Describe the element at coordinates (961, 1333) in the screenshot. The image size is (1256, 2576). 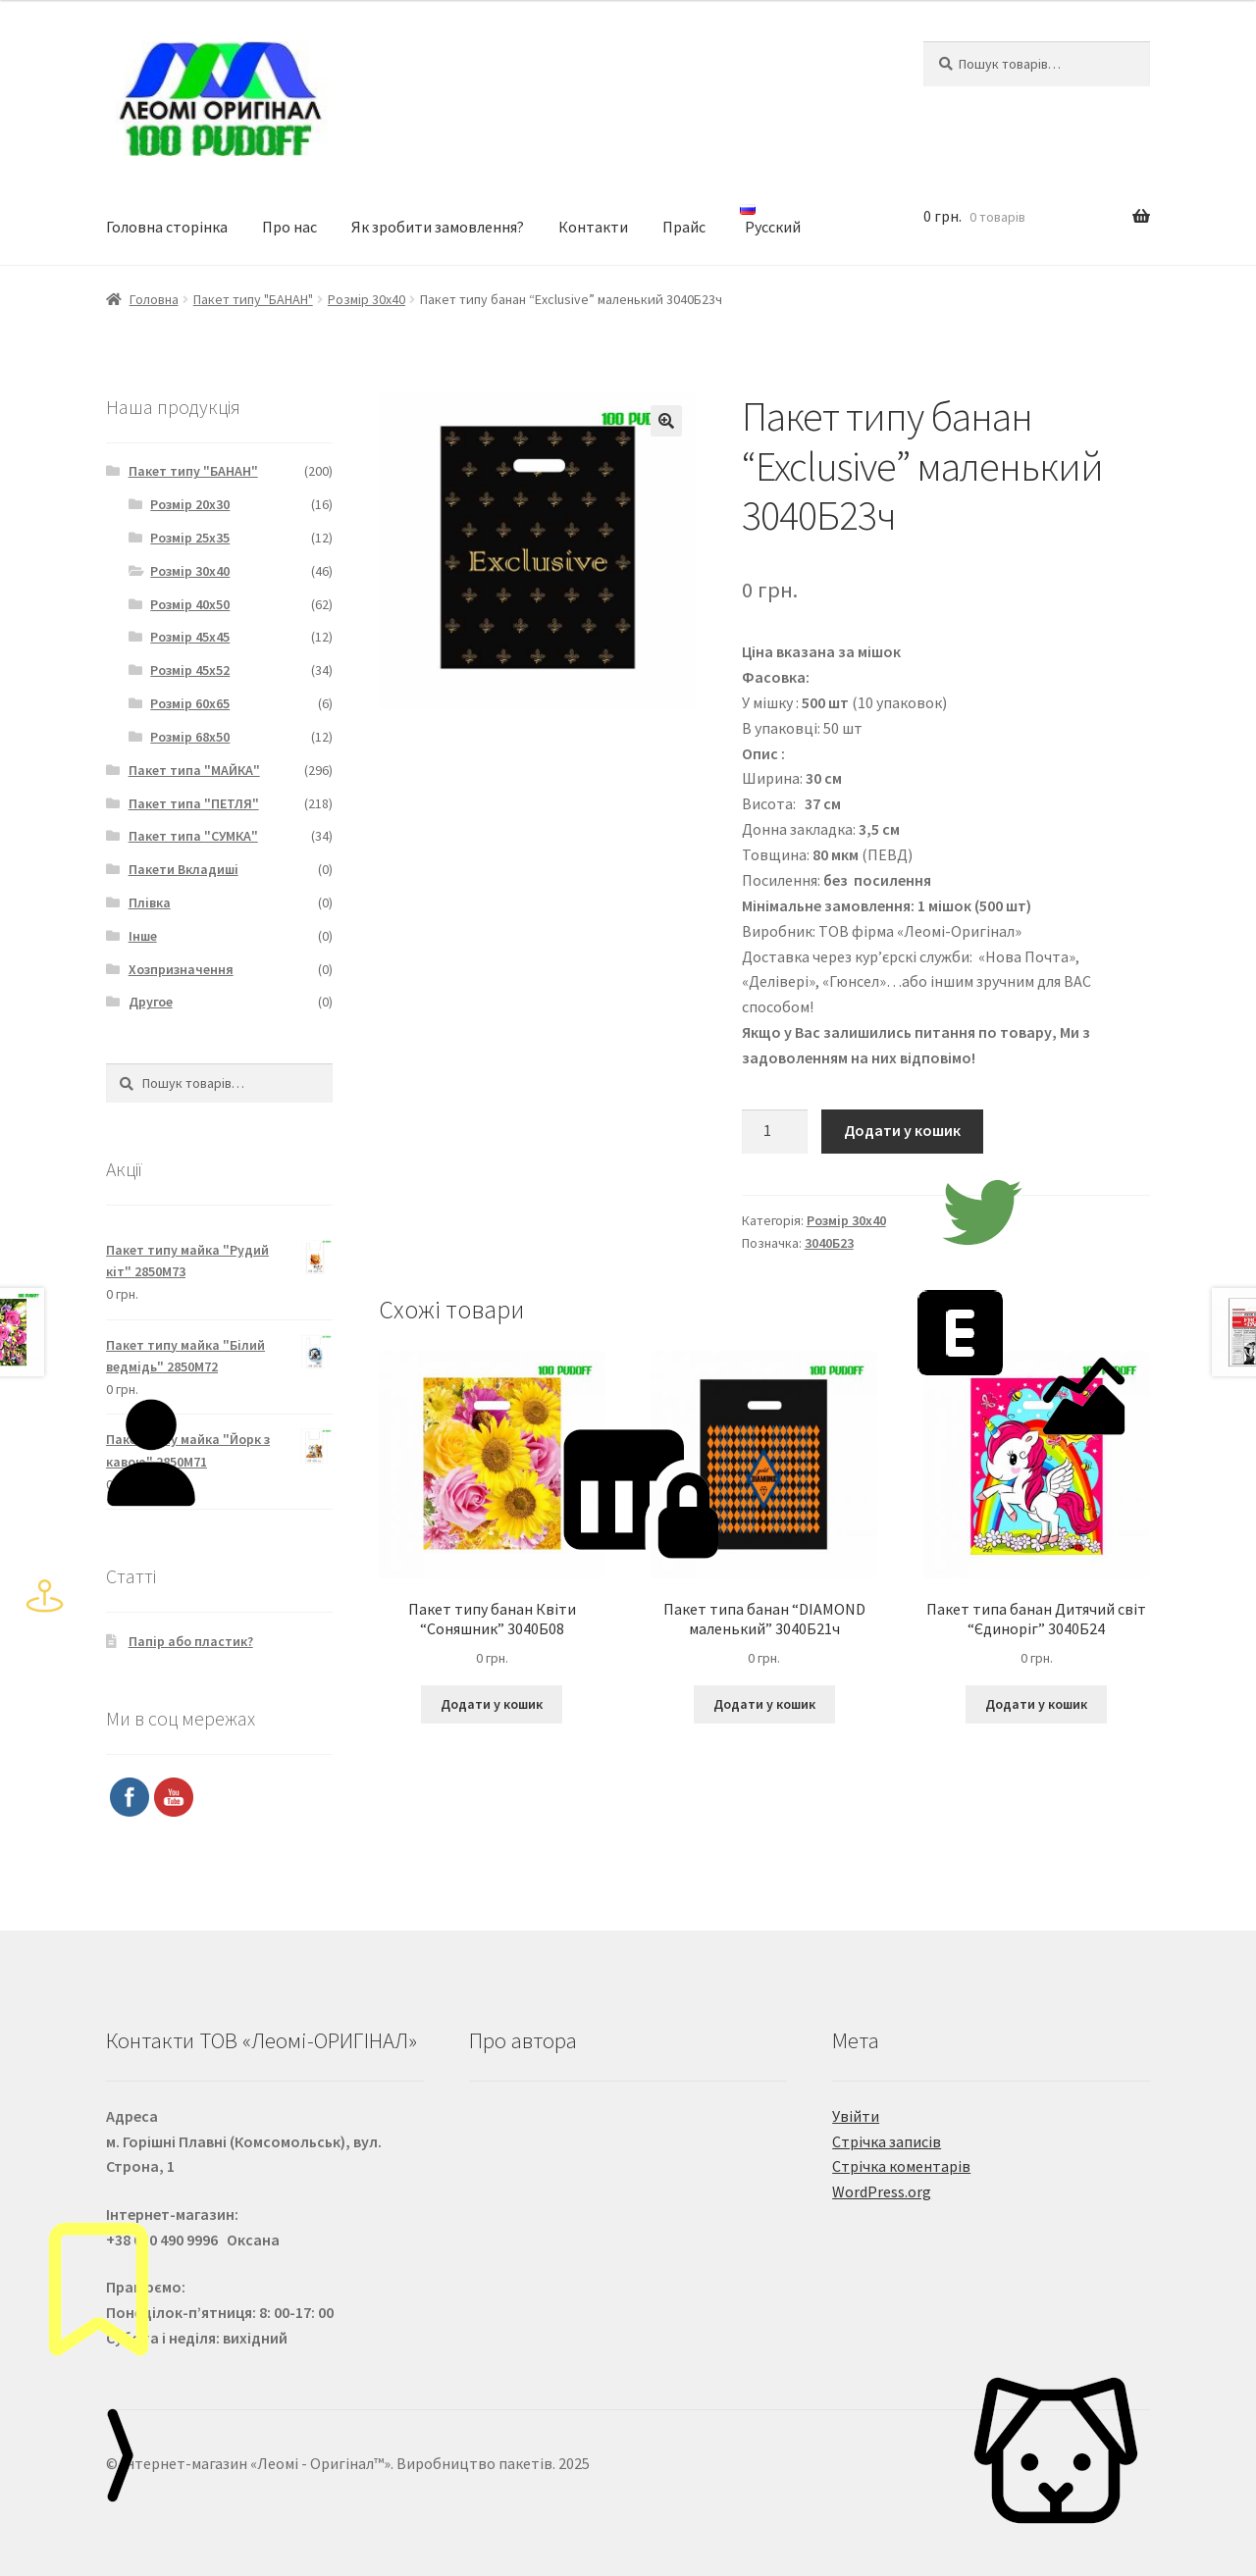
I see `indicates explicit content warning` at that location.